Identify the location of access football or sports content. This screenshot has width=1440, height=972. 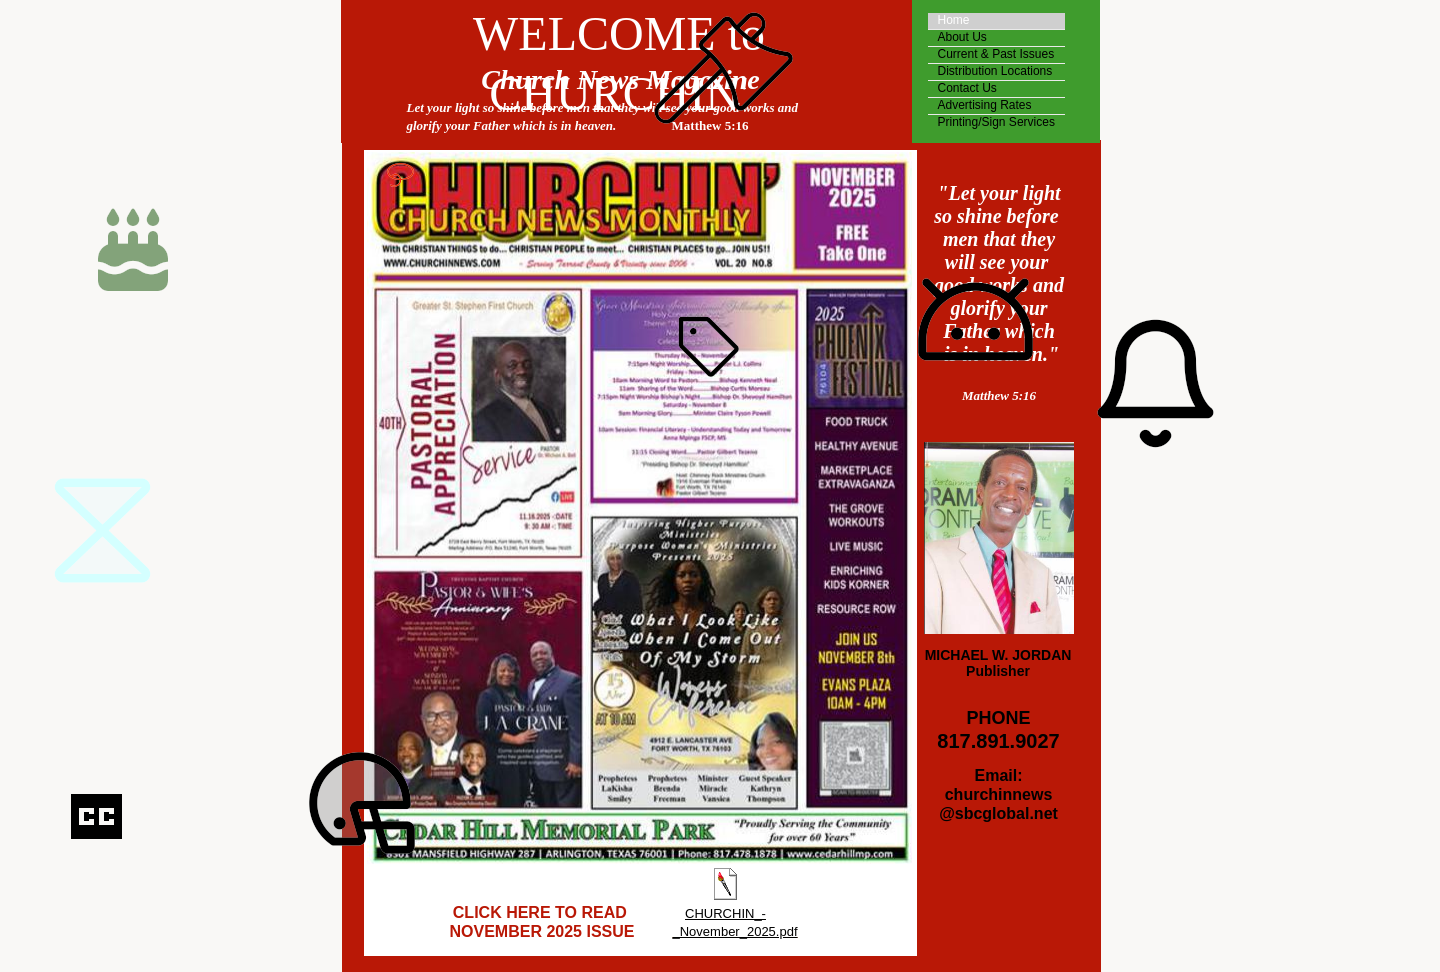
(362, 805).